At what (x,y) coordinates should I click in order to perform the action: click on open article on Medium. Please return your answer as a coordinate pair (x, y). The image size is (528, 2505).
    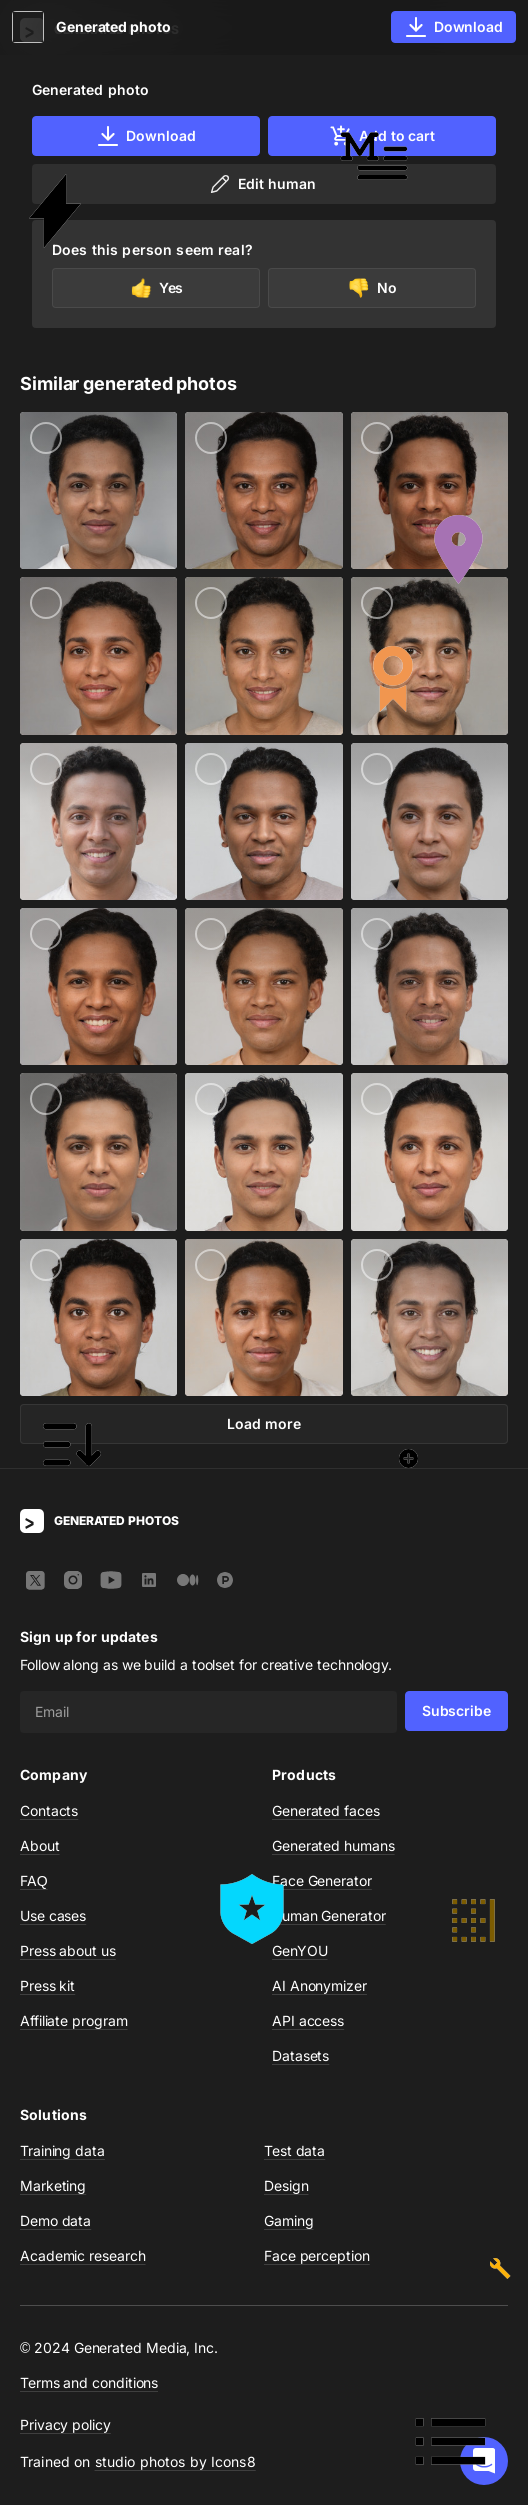
    Looking at the image, I should click on (374, 156).